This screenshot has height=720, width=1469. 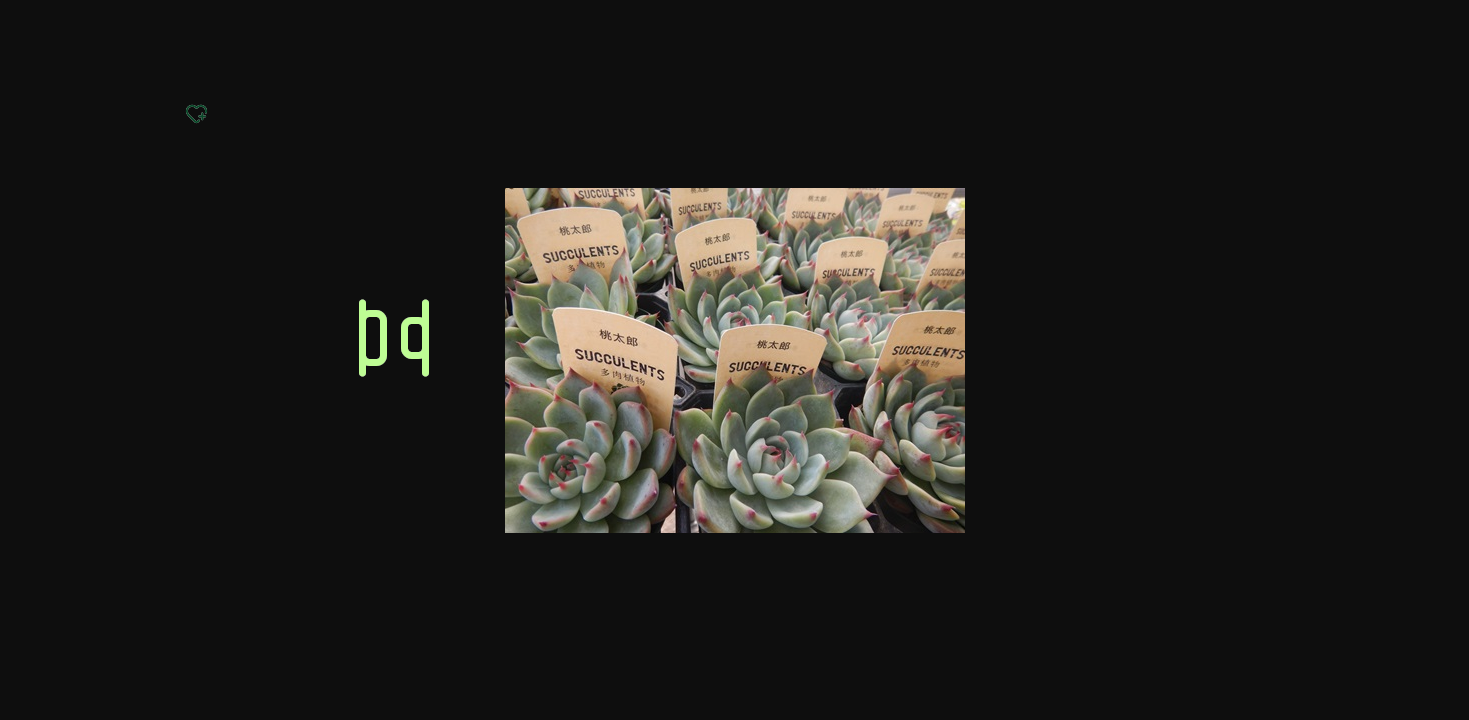 I want to click on add to favorites, so click(x=196, y=113).